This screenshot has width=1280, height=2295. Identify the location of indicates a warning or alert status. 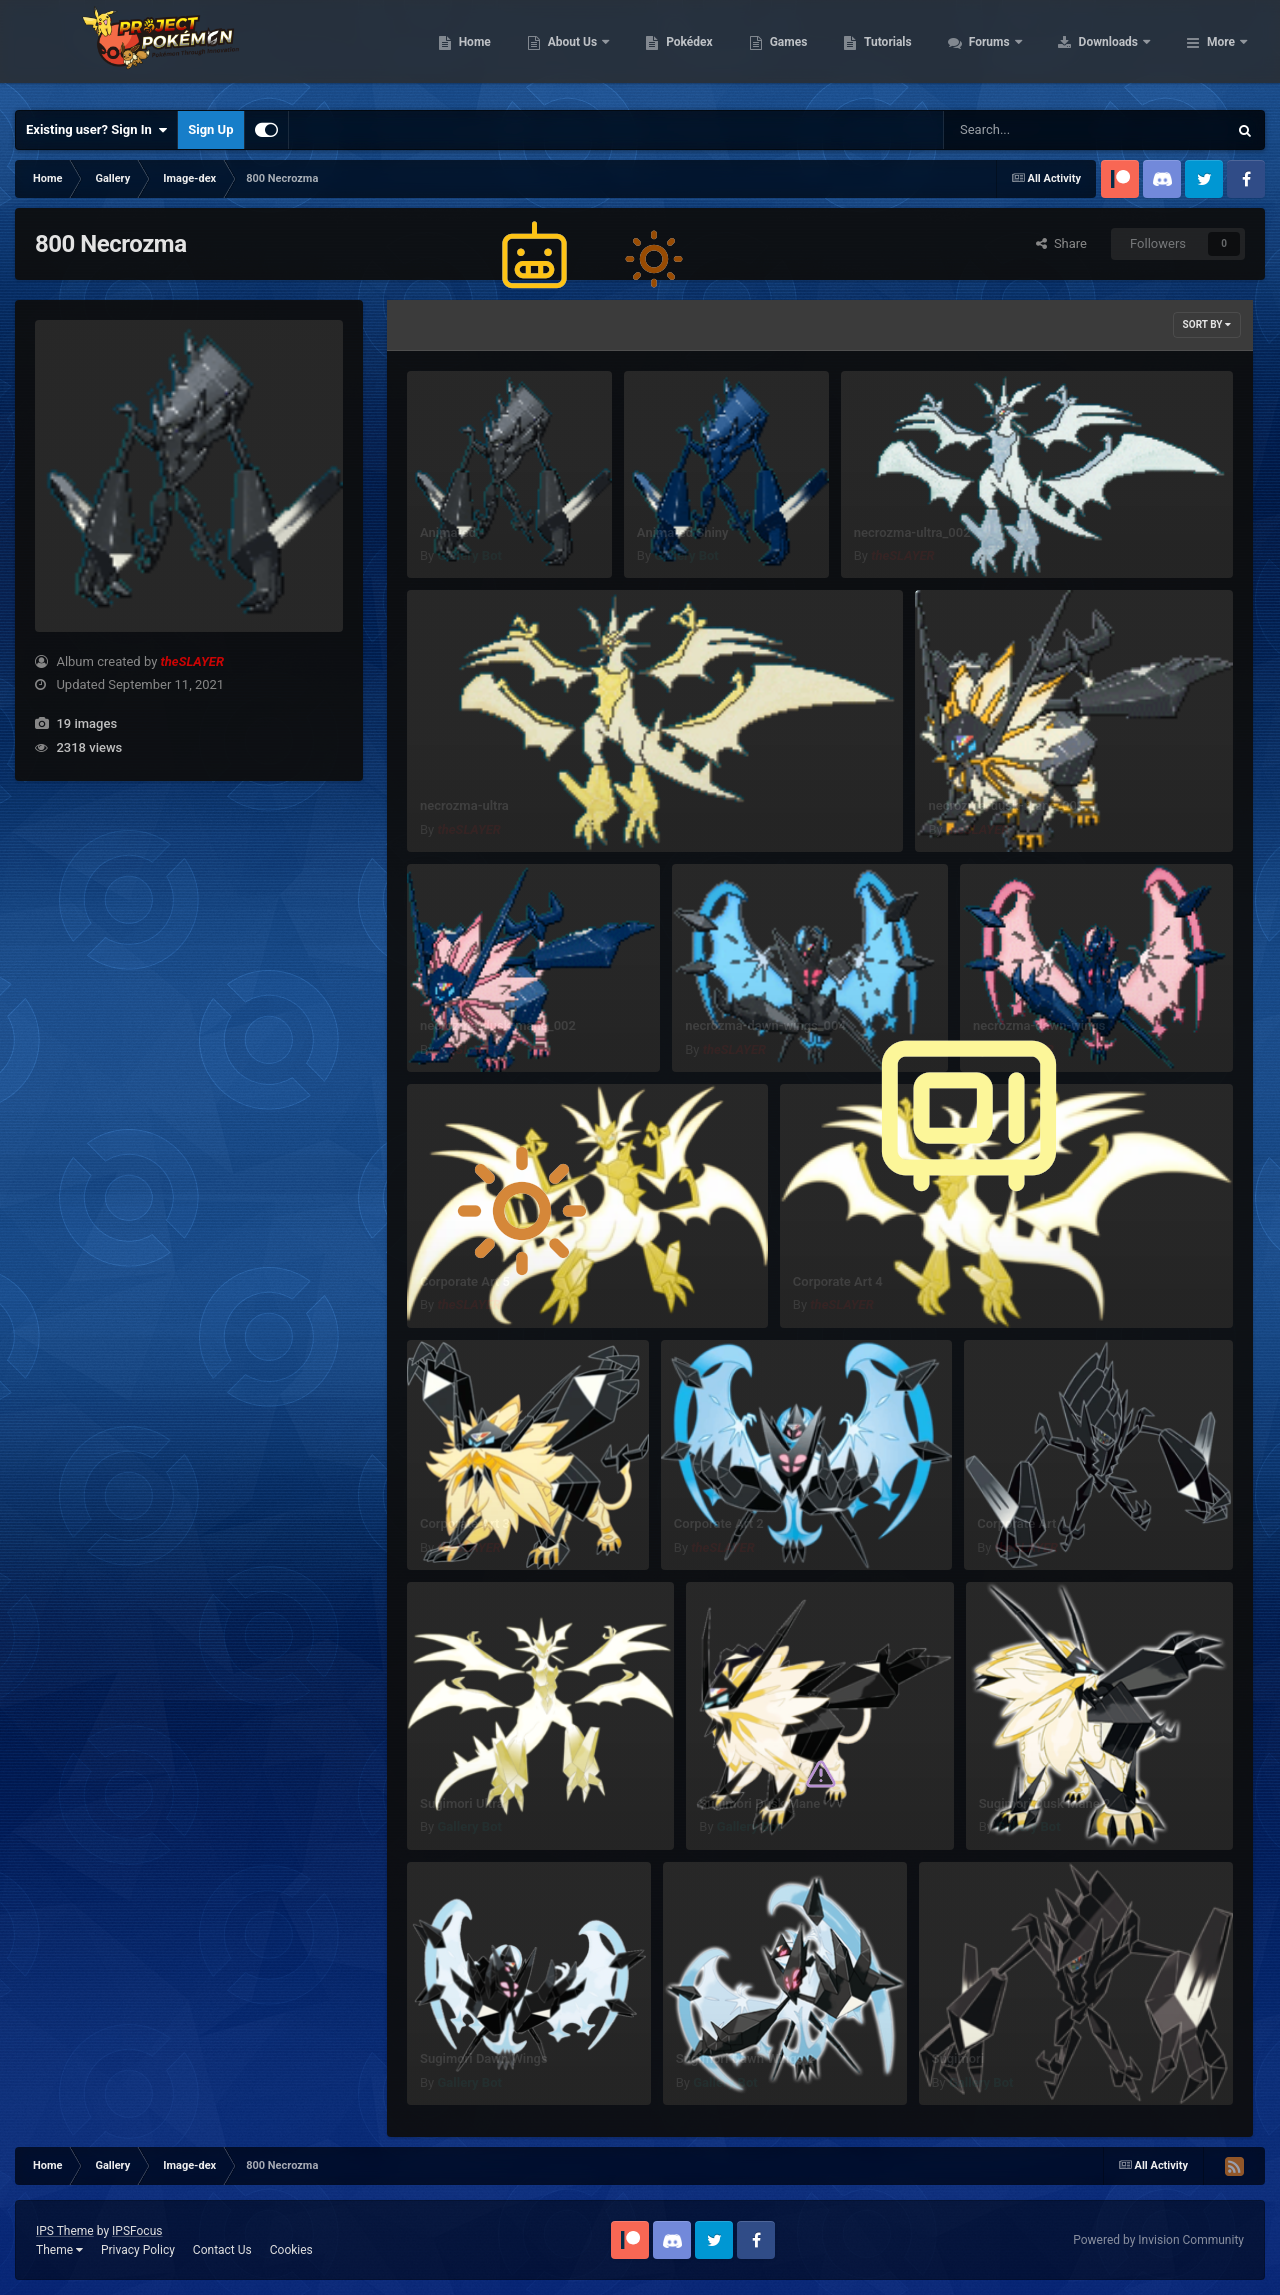
(821, 1774).